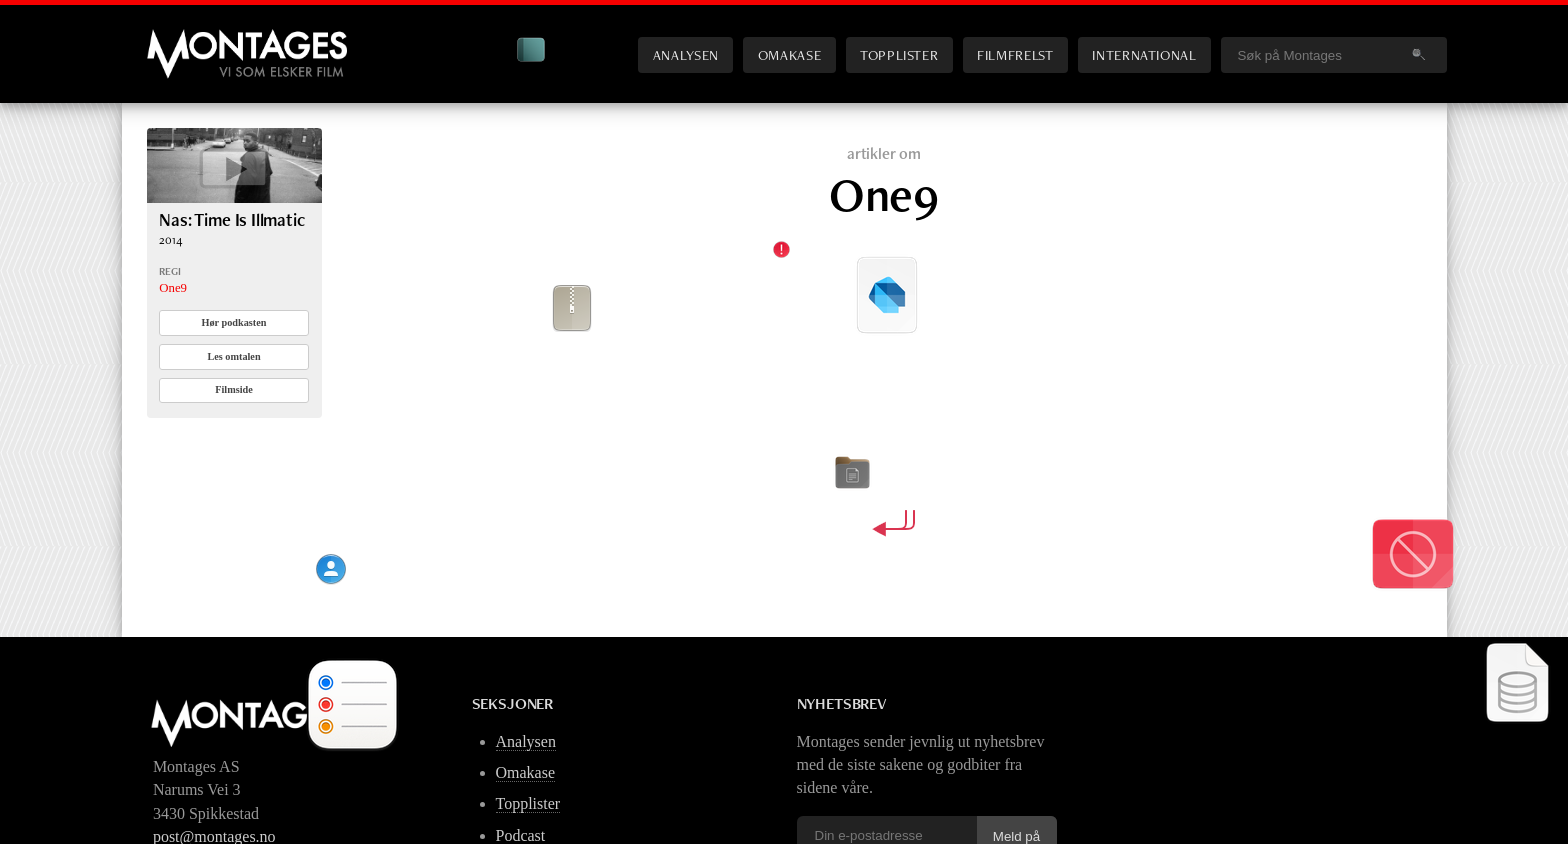 Image resolution: width=1568 pixels, height=844 pixels. What do you see at coordinates (893, 520) in the screenshot?
I see `reply to all recipients of an email` at bounding box center [893, 520].